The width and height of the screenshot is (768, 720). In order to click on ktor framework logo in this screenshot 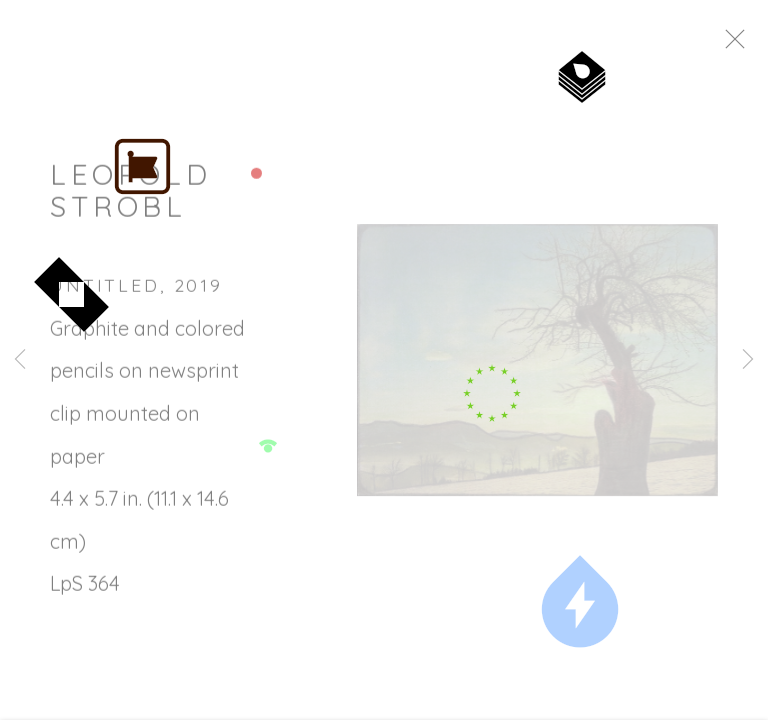, I will do `click(71, 294)`.